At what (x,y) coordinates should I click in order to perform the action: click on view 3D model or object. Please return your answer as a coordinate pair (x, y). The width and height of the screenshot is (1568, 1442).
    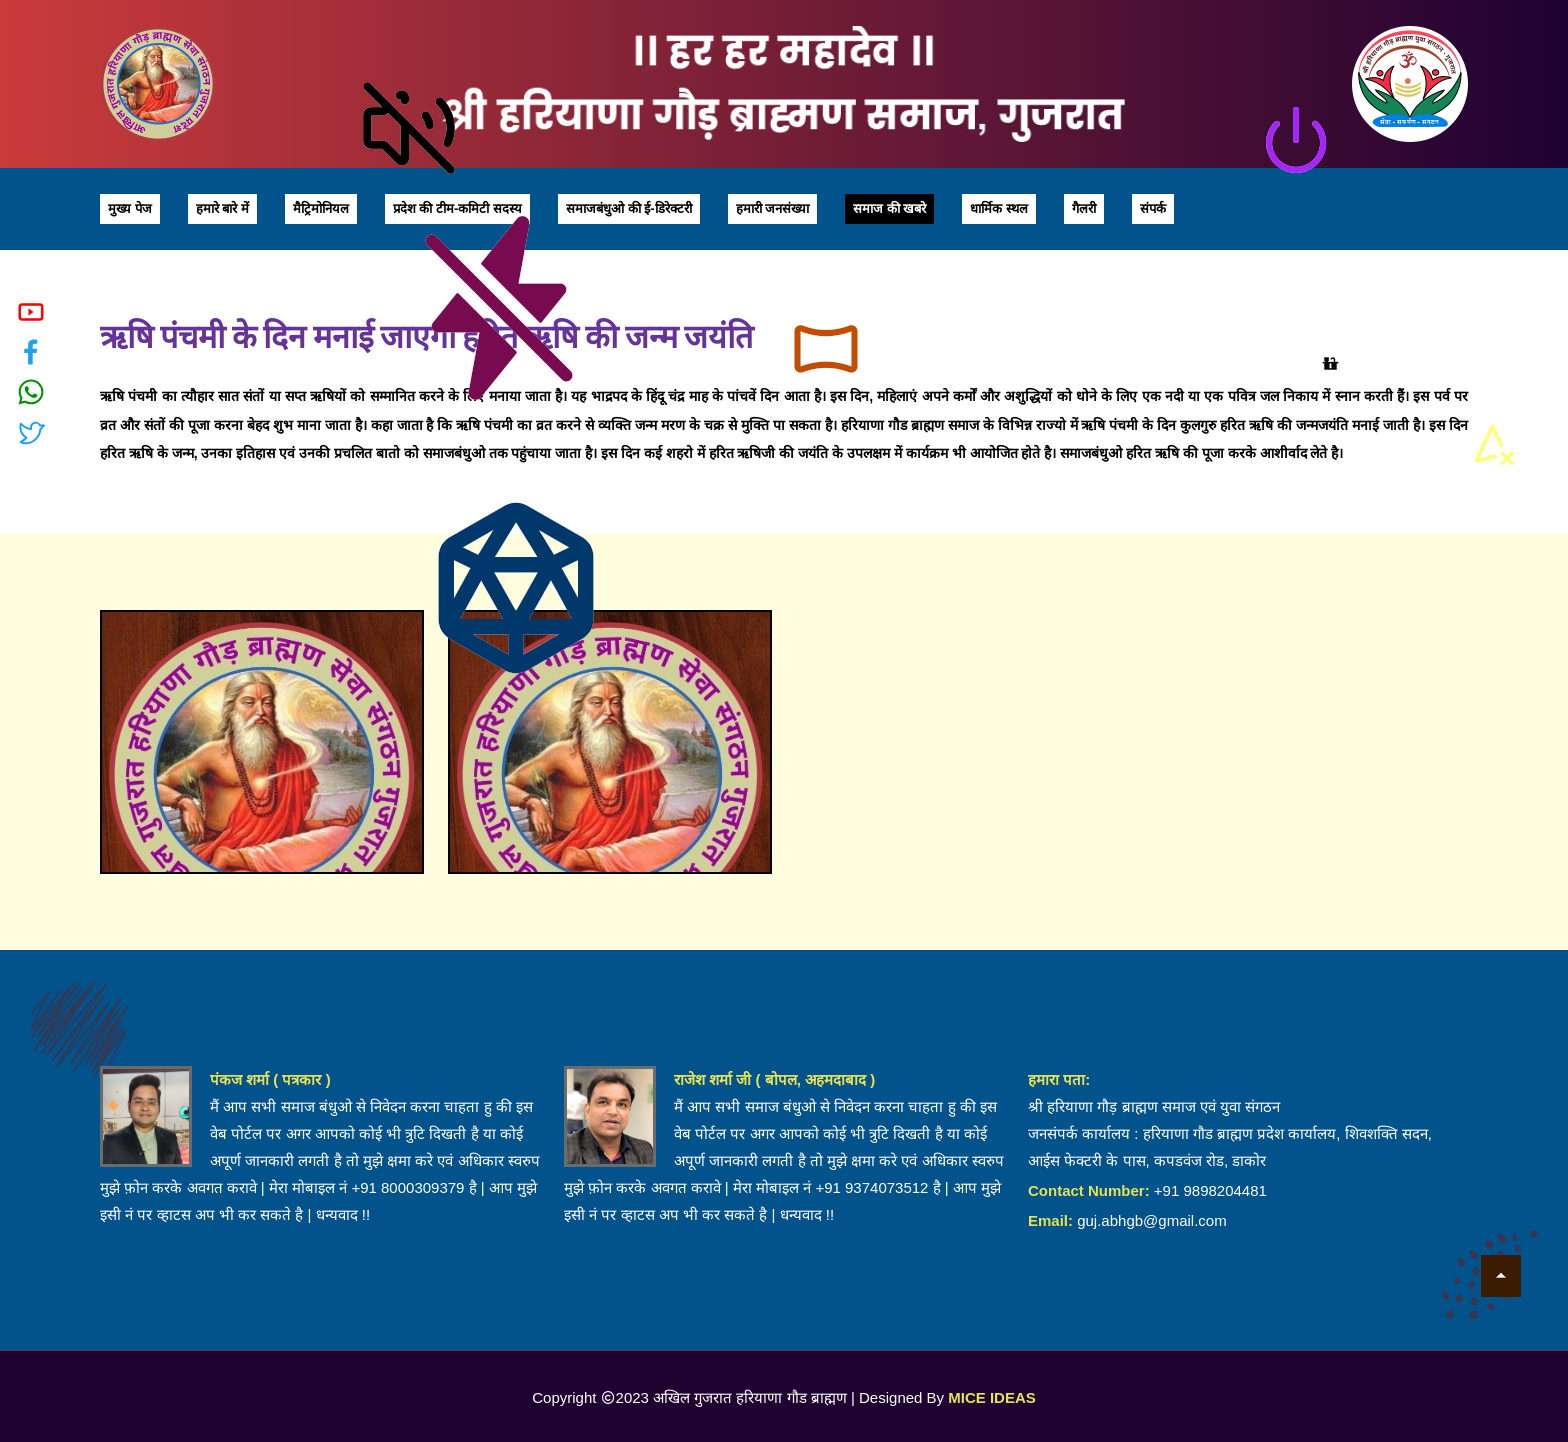
    Looking at the image, I should click on (516, 588).